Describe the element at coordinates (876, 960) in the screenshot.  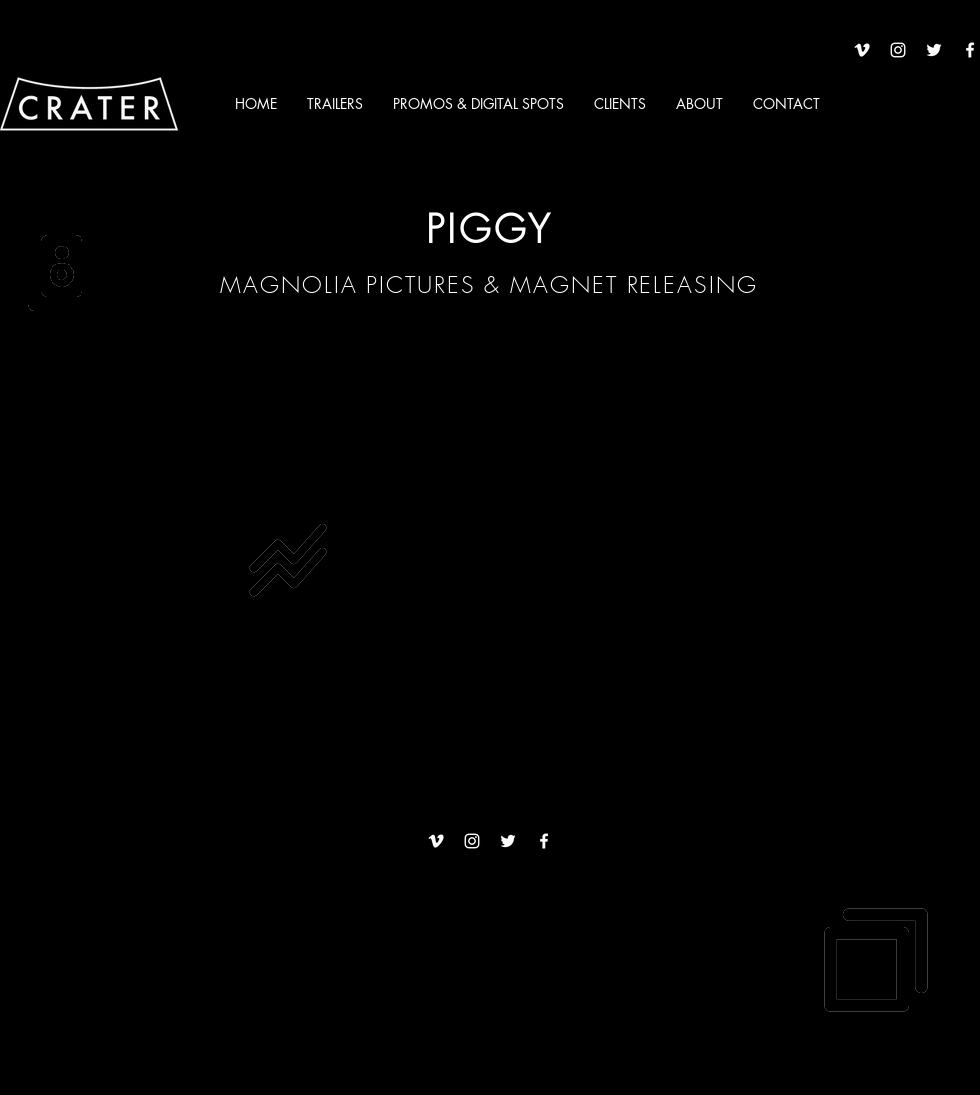
I see `copy to clipboard` at that location.